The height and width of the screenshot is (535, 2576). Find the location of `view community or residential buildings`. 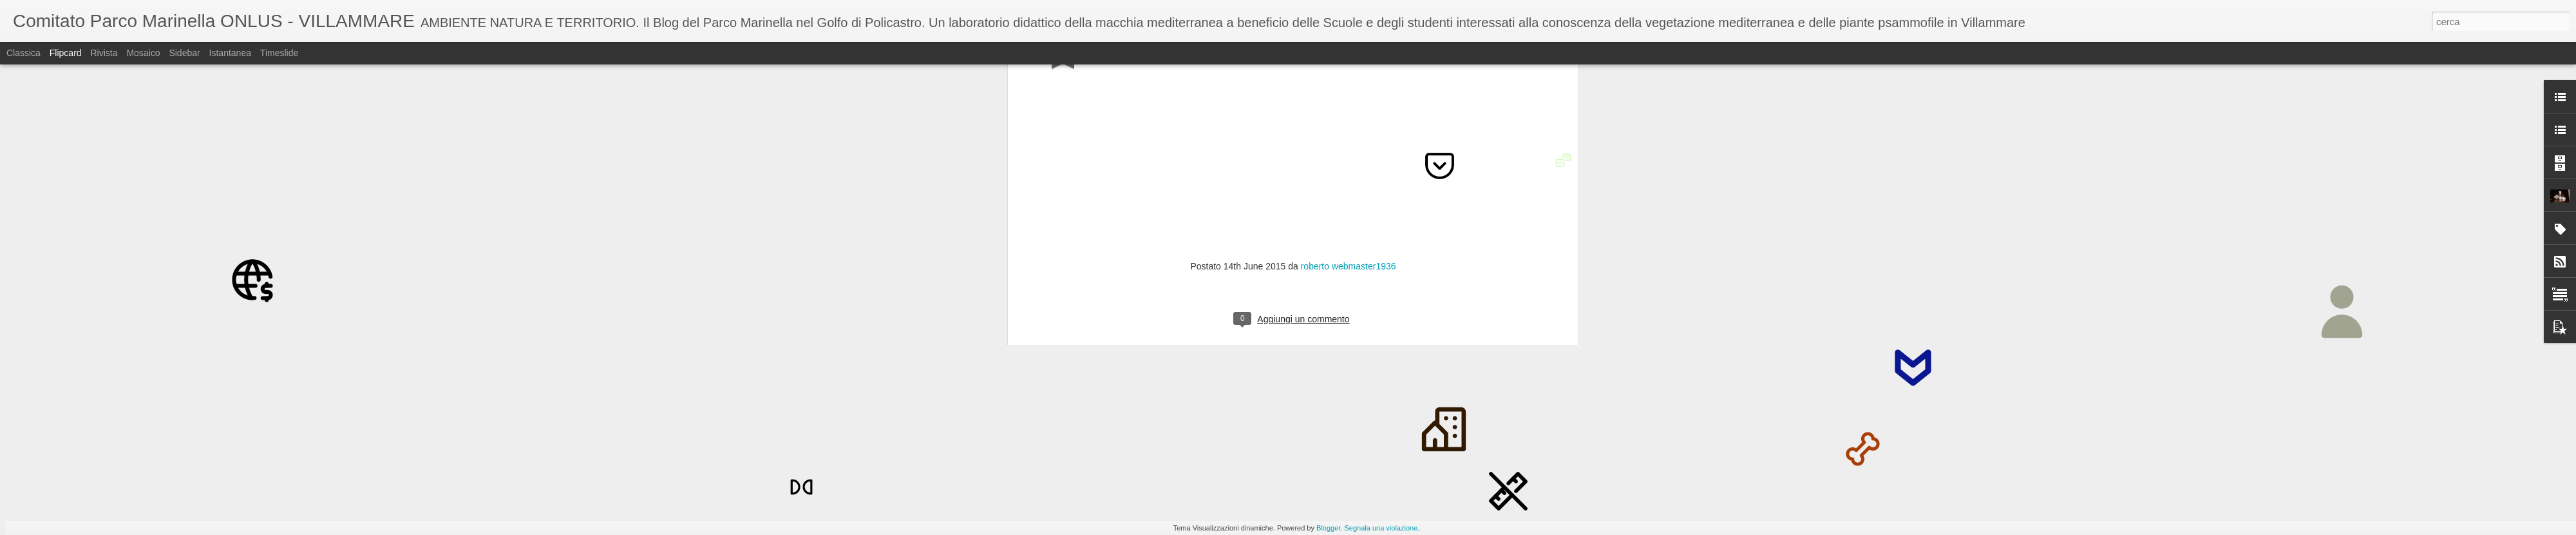

view community or residential buildings is located at coordinates (1444, 429).